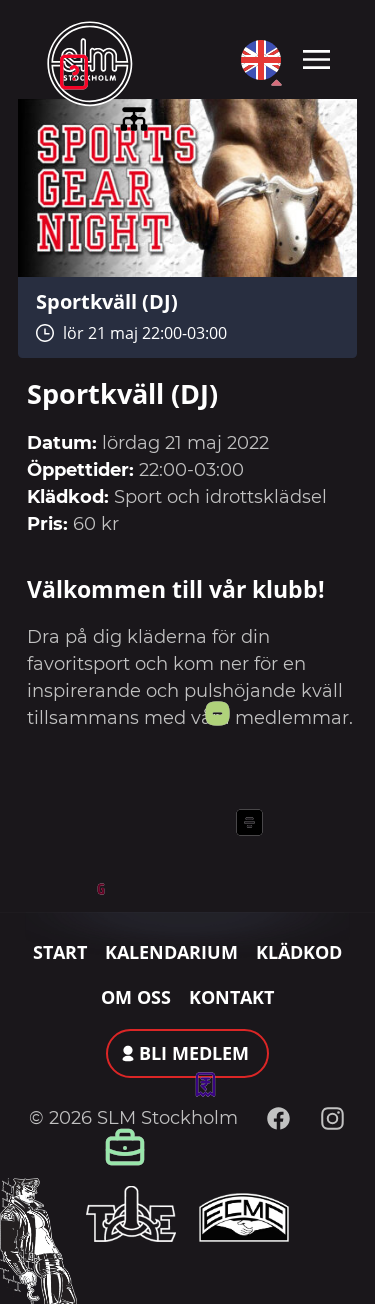 This screenshot has width=375, height=1304. Describe the element at coordinates (101, 889) in the screenshot. I see `indicates items starting with the letter G` at that location.